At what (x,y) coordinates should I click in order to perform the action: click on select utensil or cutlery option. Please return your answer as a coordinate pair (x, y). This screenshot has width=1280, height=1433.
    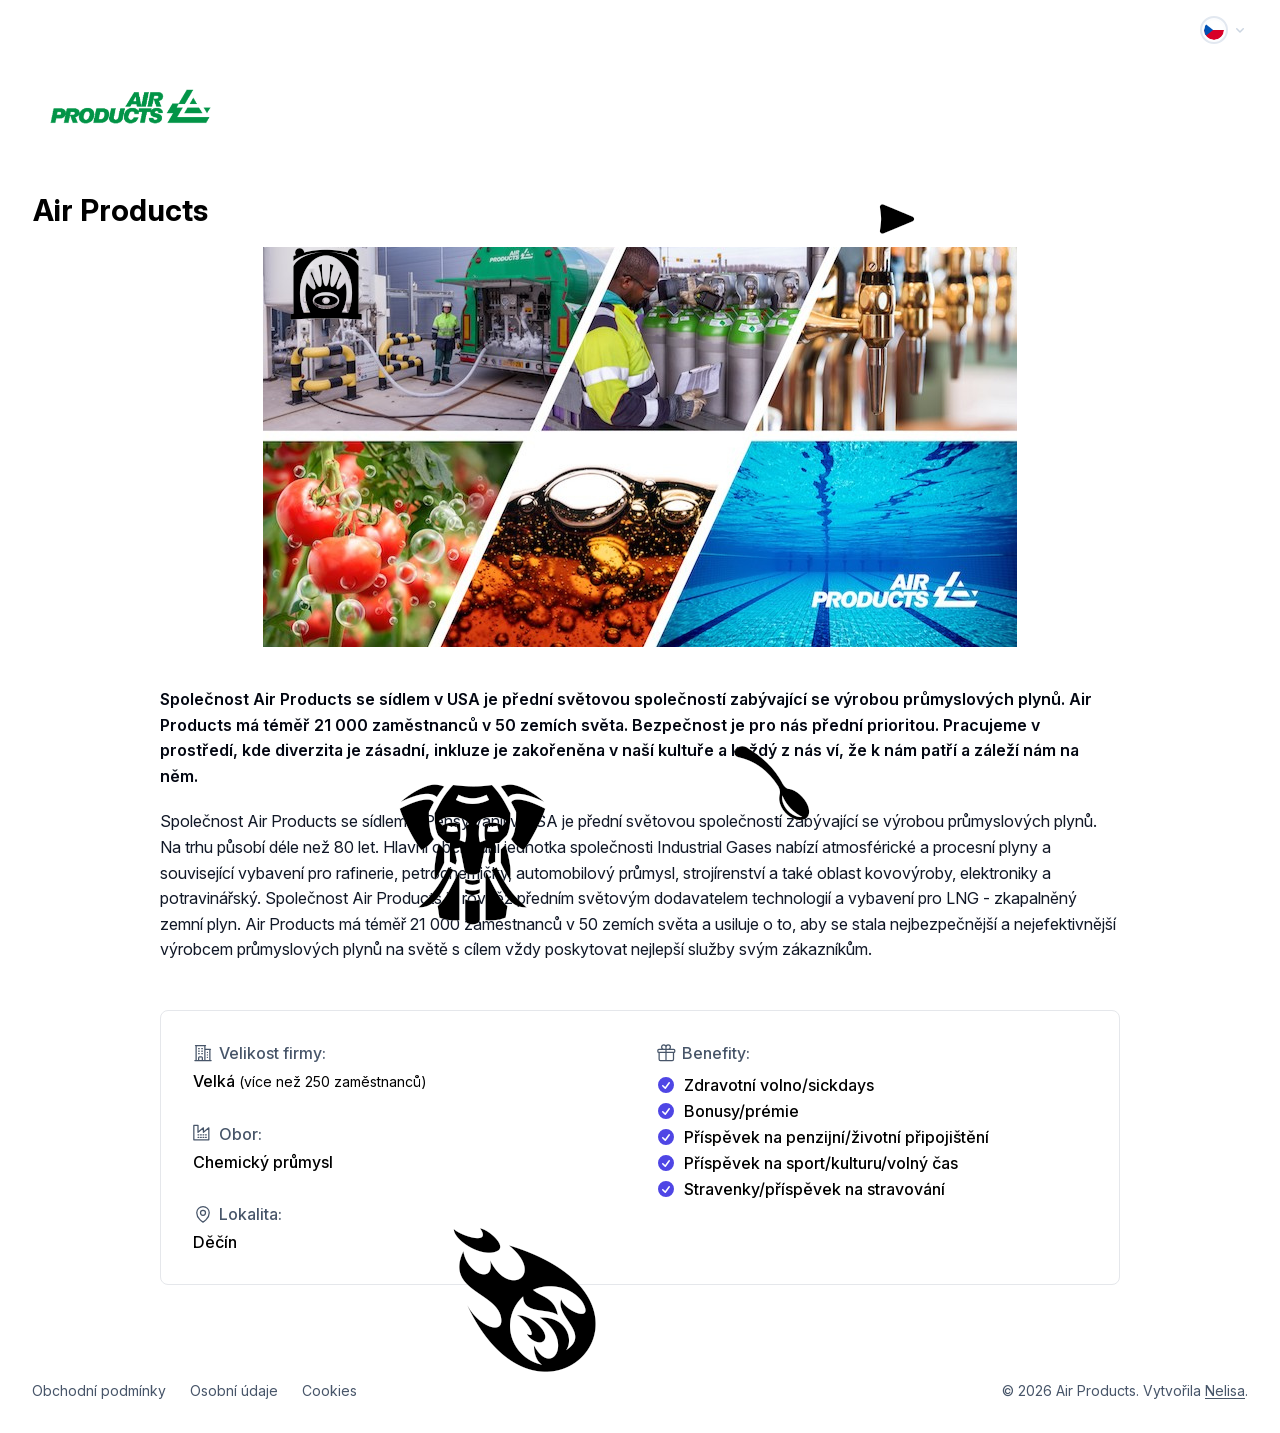
    Looking at the image, I should click on (772, 783).